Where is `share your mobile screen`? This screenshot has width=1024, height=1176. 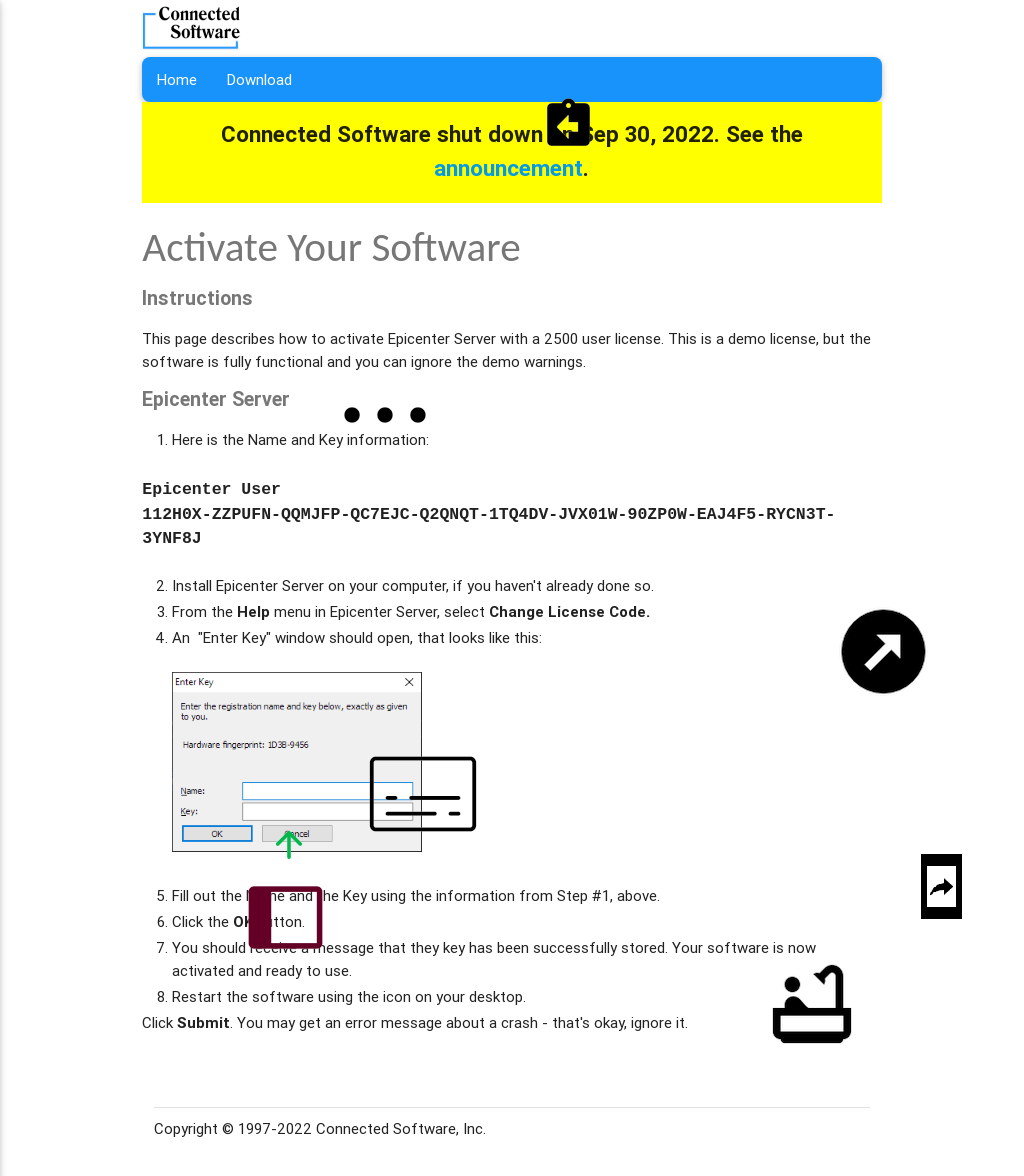
share your mobile screen is located at coordinates (941, 886).